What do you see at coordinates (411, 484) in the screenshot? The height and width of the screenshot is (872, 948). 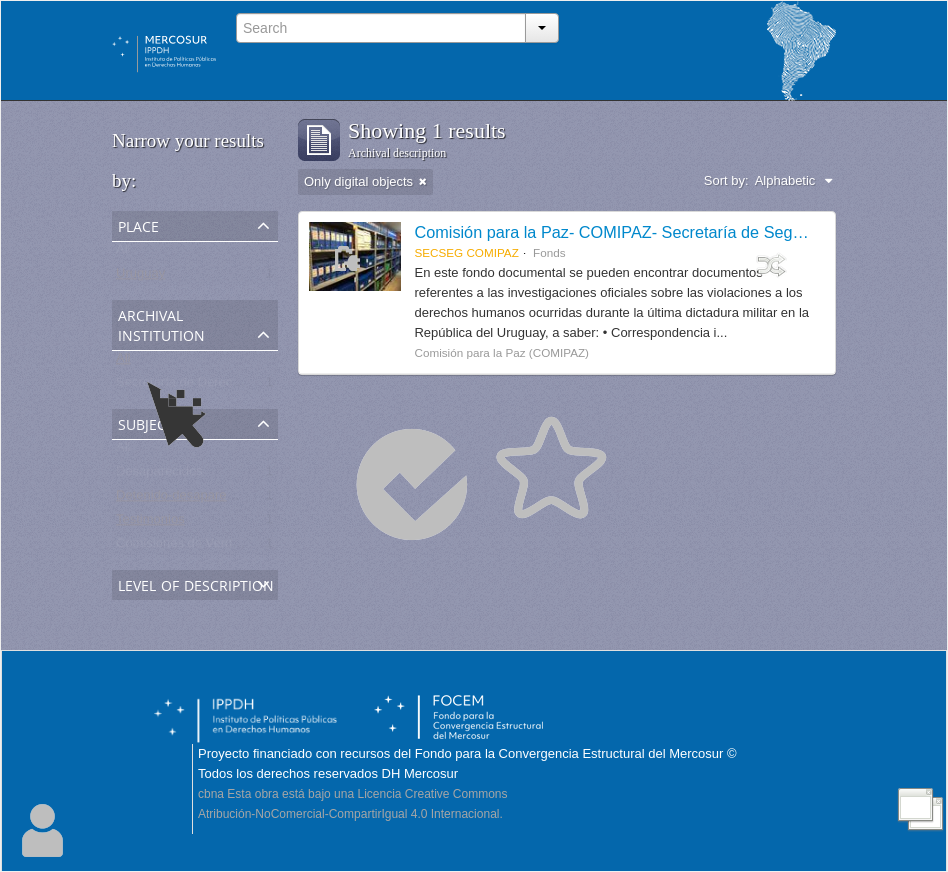 I see `indicates a default or selected item` at bounding box center [411, 484].